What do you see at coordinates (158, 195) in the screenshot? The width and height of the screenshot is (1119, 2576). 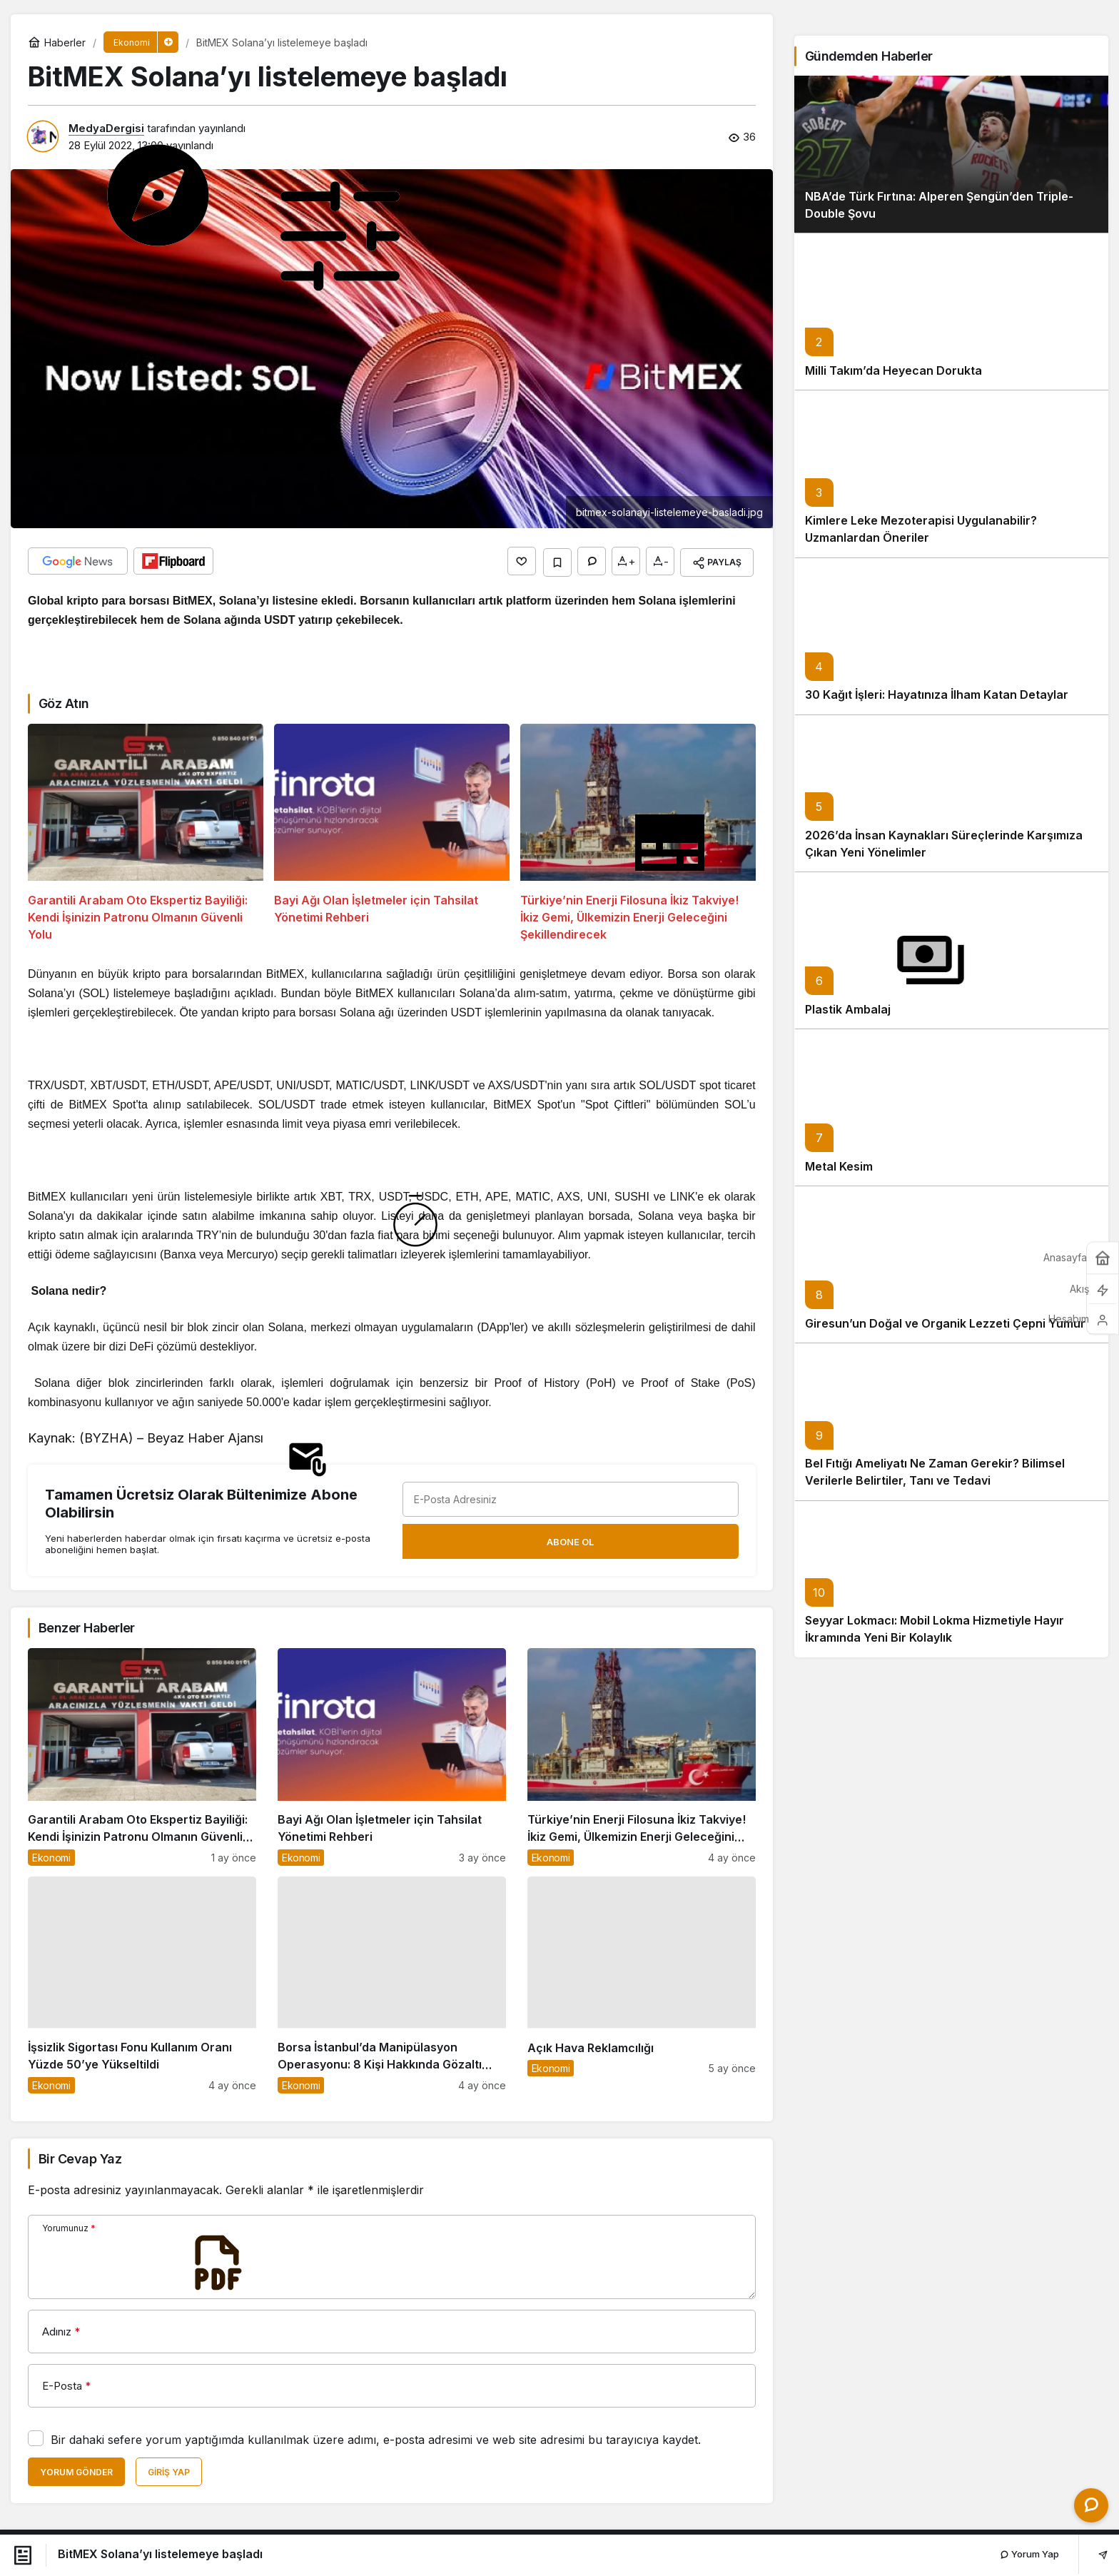 I see `access navigation or direction features` at bounding box center [158, 195].